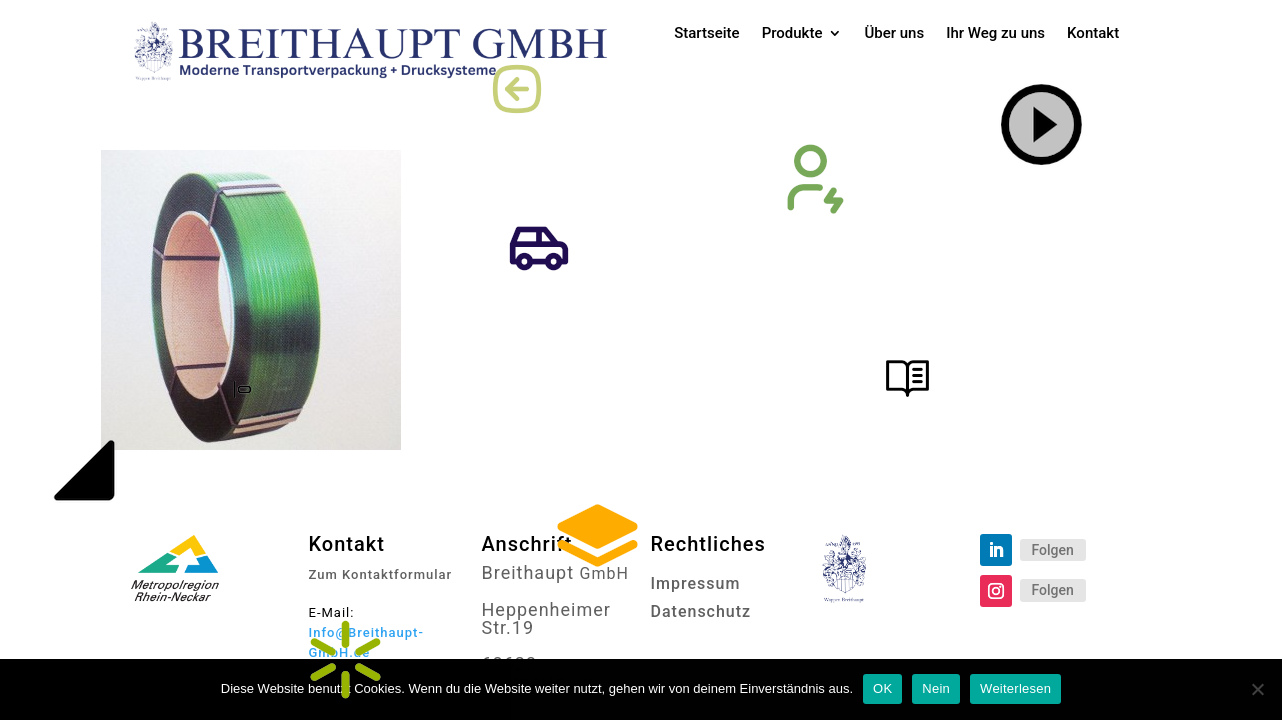 Image resolution: width=1282 pixels, height=720 pixels. What do you see at coordinates (1041, 124) in the screenshot?
I see `tap to play media` at bounding box center [1041, 124].